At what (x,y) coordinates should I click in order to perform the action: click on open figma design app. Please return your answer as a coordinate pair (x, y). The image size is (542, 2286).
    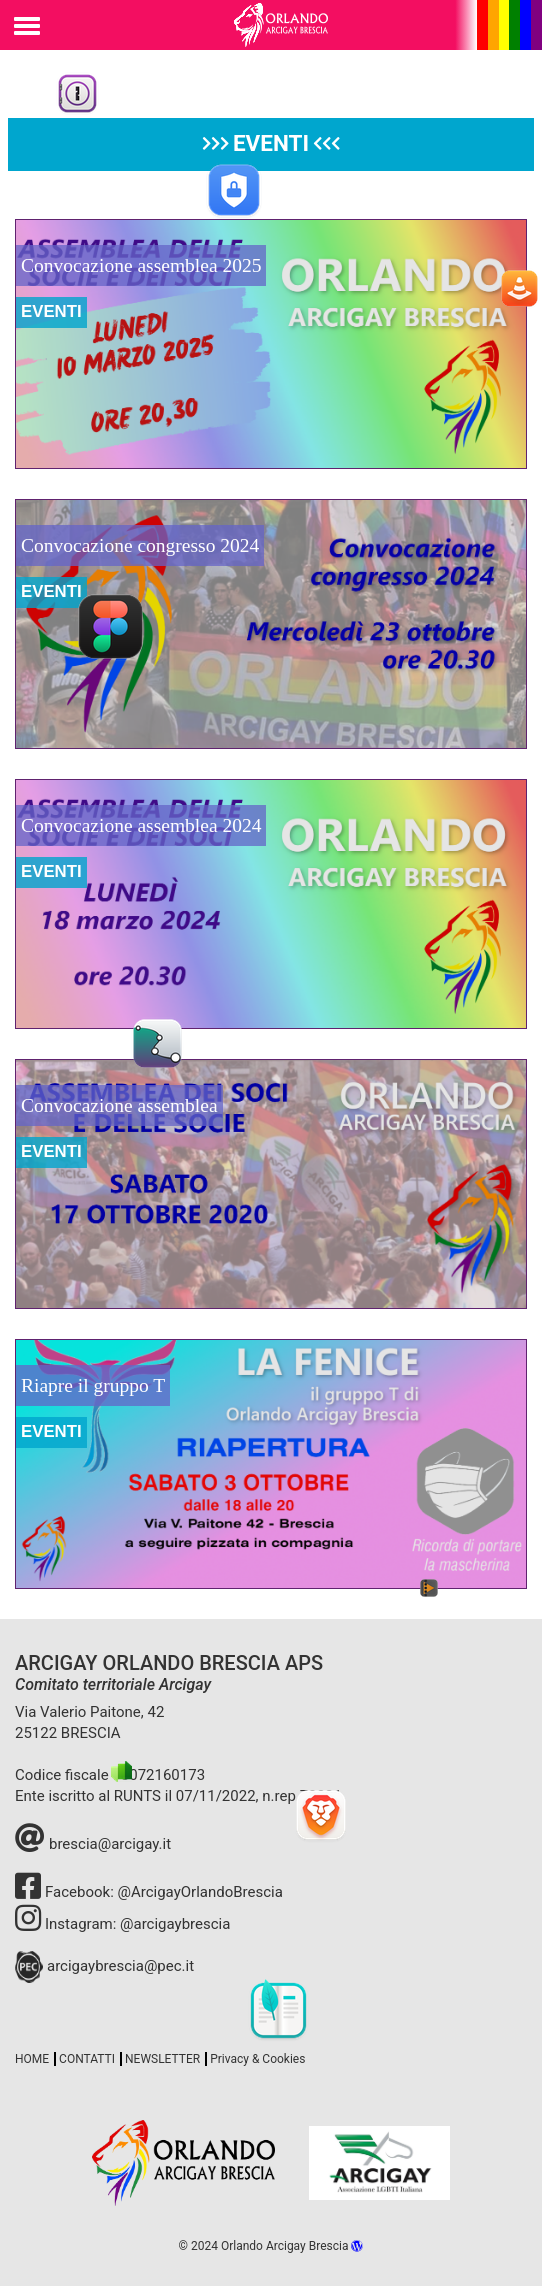
    Looking at the image, I should click on (110, 626).